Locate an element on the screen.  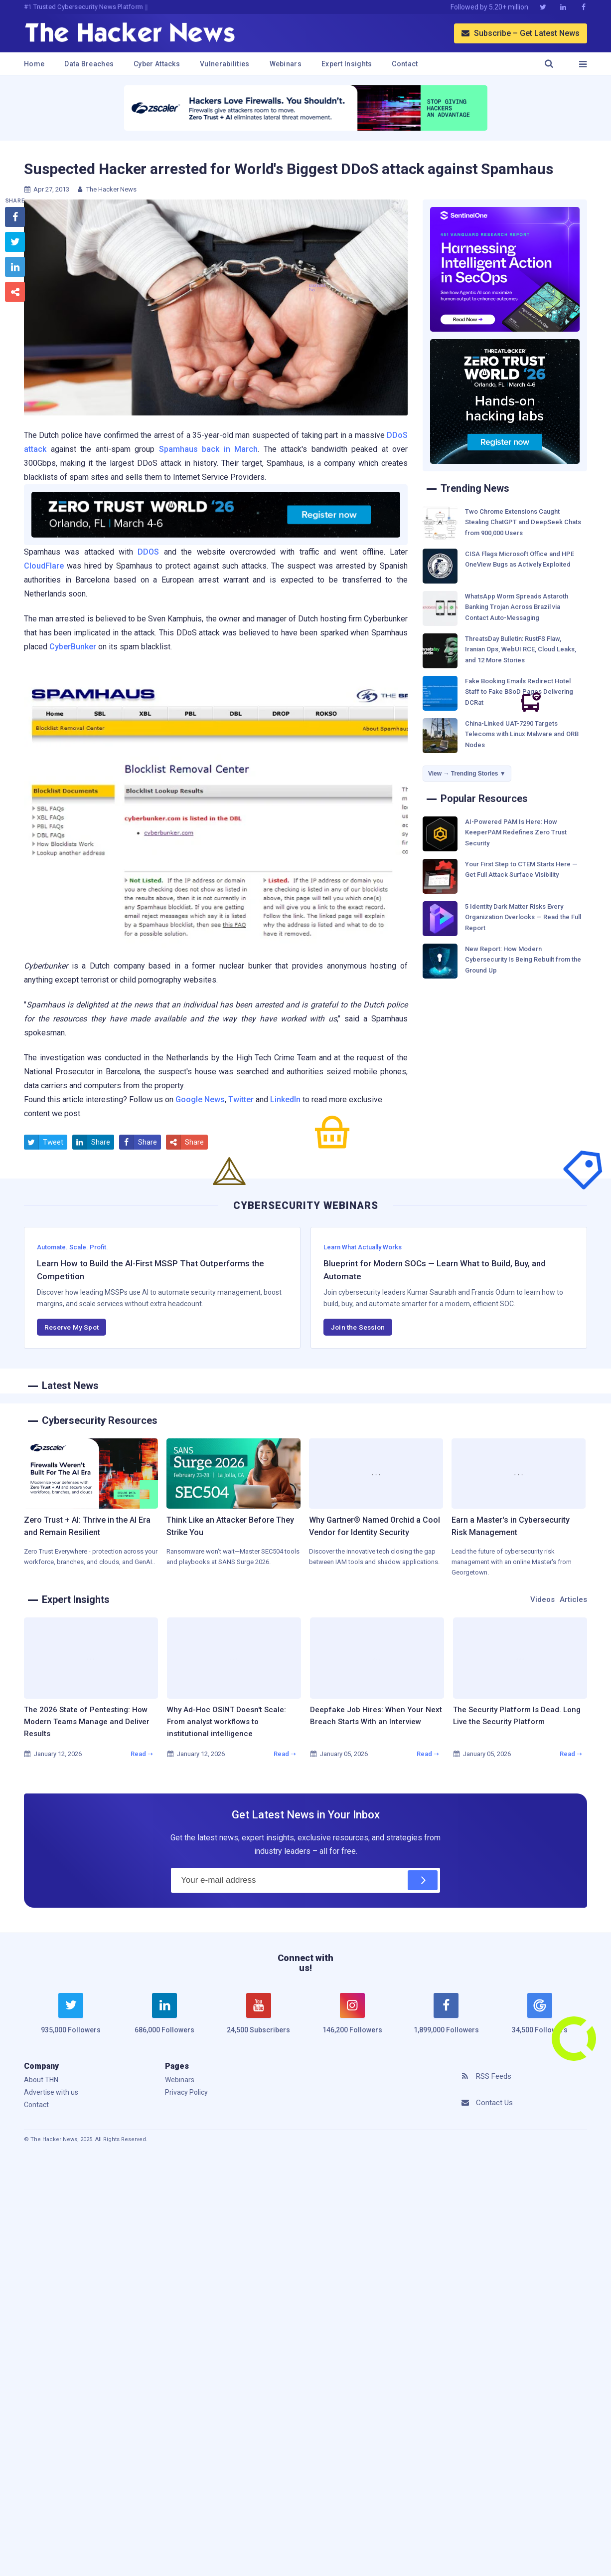
view your shopping basket is located at coordinates (332, 1133).